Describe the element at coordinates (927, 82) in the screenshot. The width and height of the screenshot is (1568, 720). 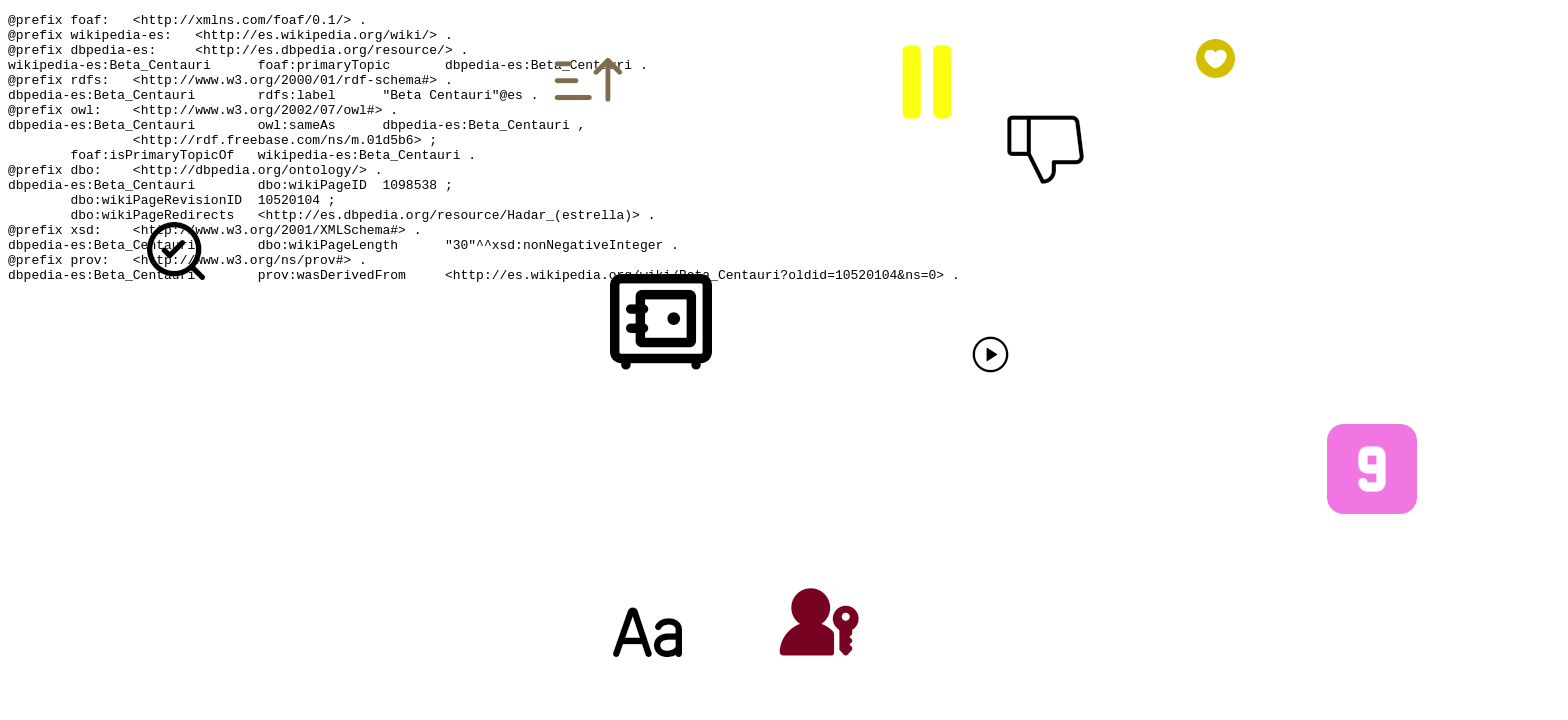
I see `pause media playback` at that location.